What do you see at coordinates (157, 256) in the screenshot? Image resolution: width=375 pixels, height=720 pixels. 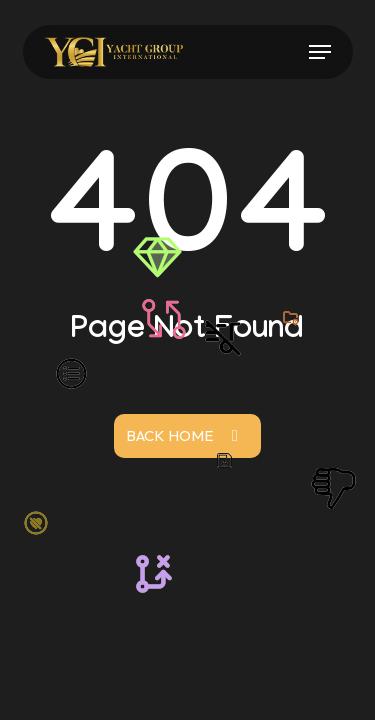 I see `open sketch app` at bounding box center [157, 256].